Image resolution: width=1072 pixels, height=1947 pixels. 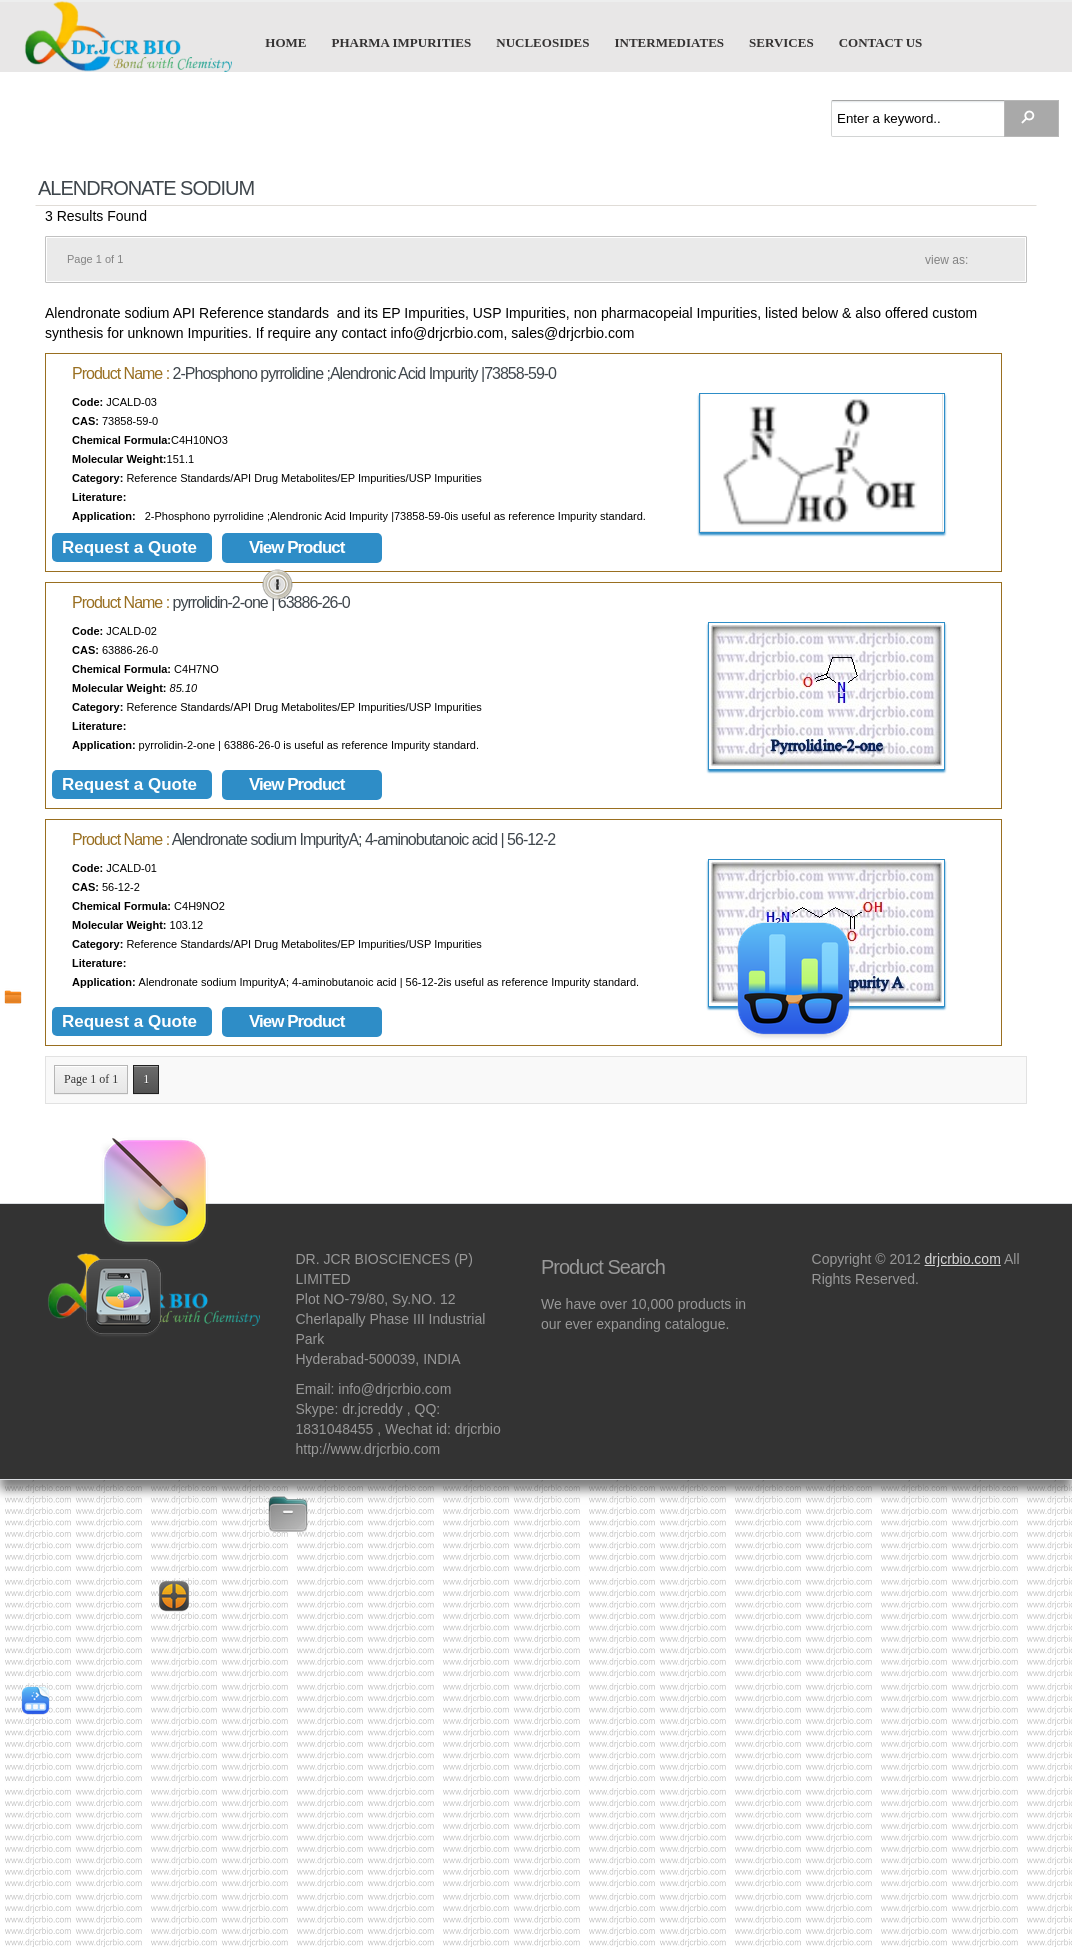 I want to click on open folder containing files, so click(x=13, y=997).